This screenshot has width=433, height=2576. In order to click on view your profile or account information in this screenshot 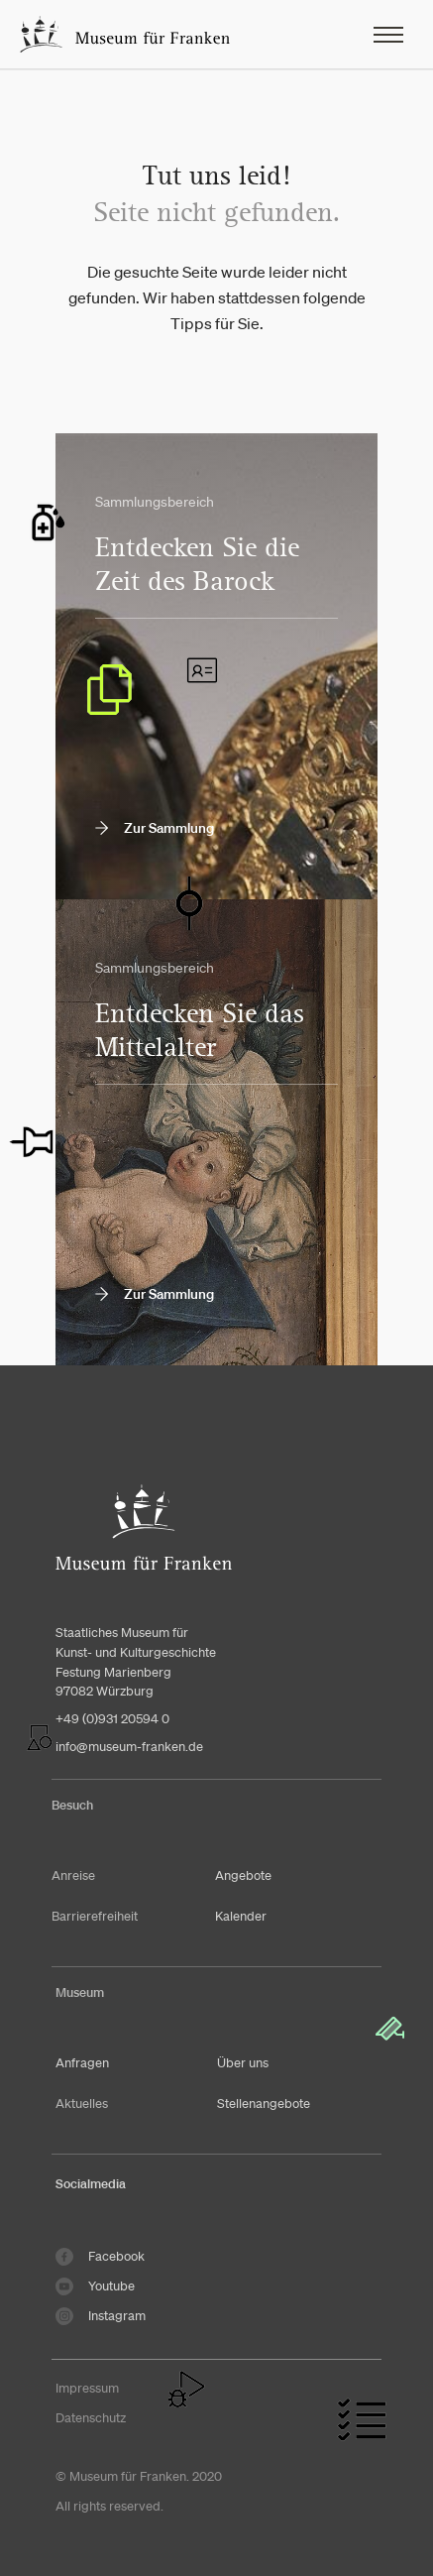, I will do `click(202, 670)`.